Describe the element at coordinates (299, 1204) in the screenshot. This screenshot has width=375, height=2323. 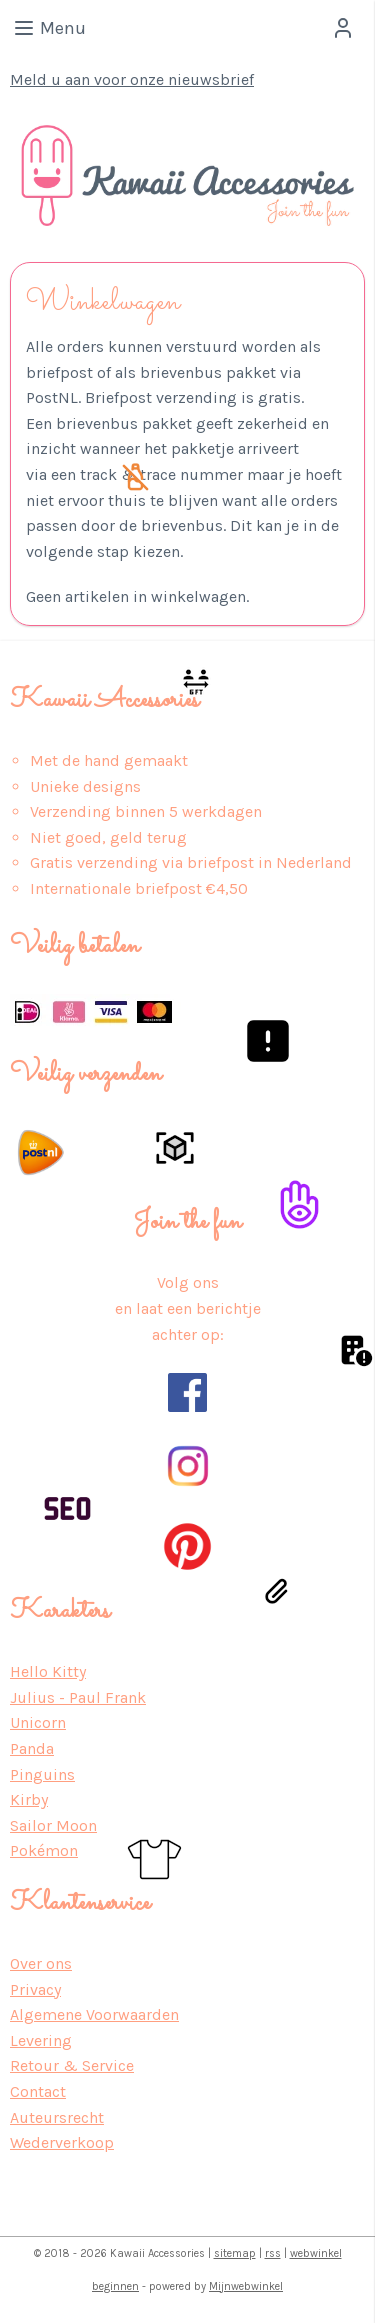
I see `access hand tracking or gesture recognition settings` at that location.